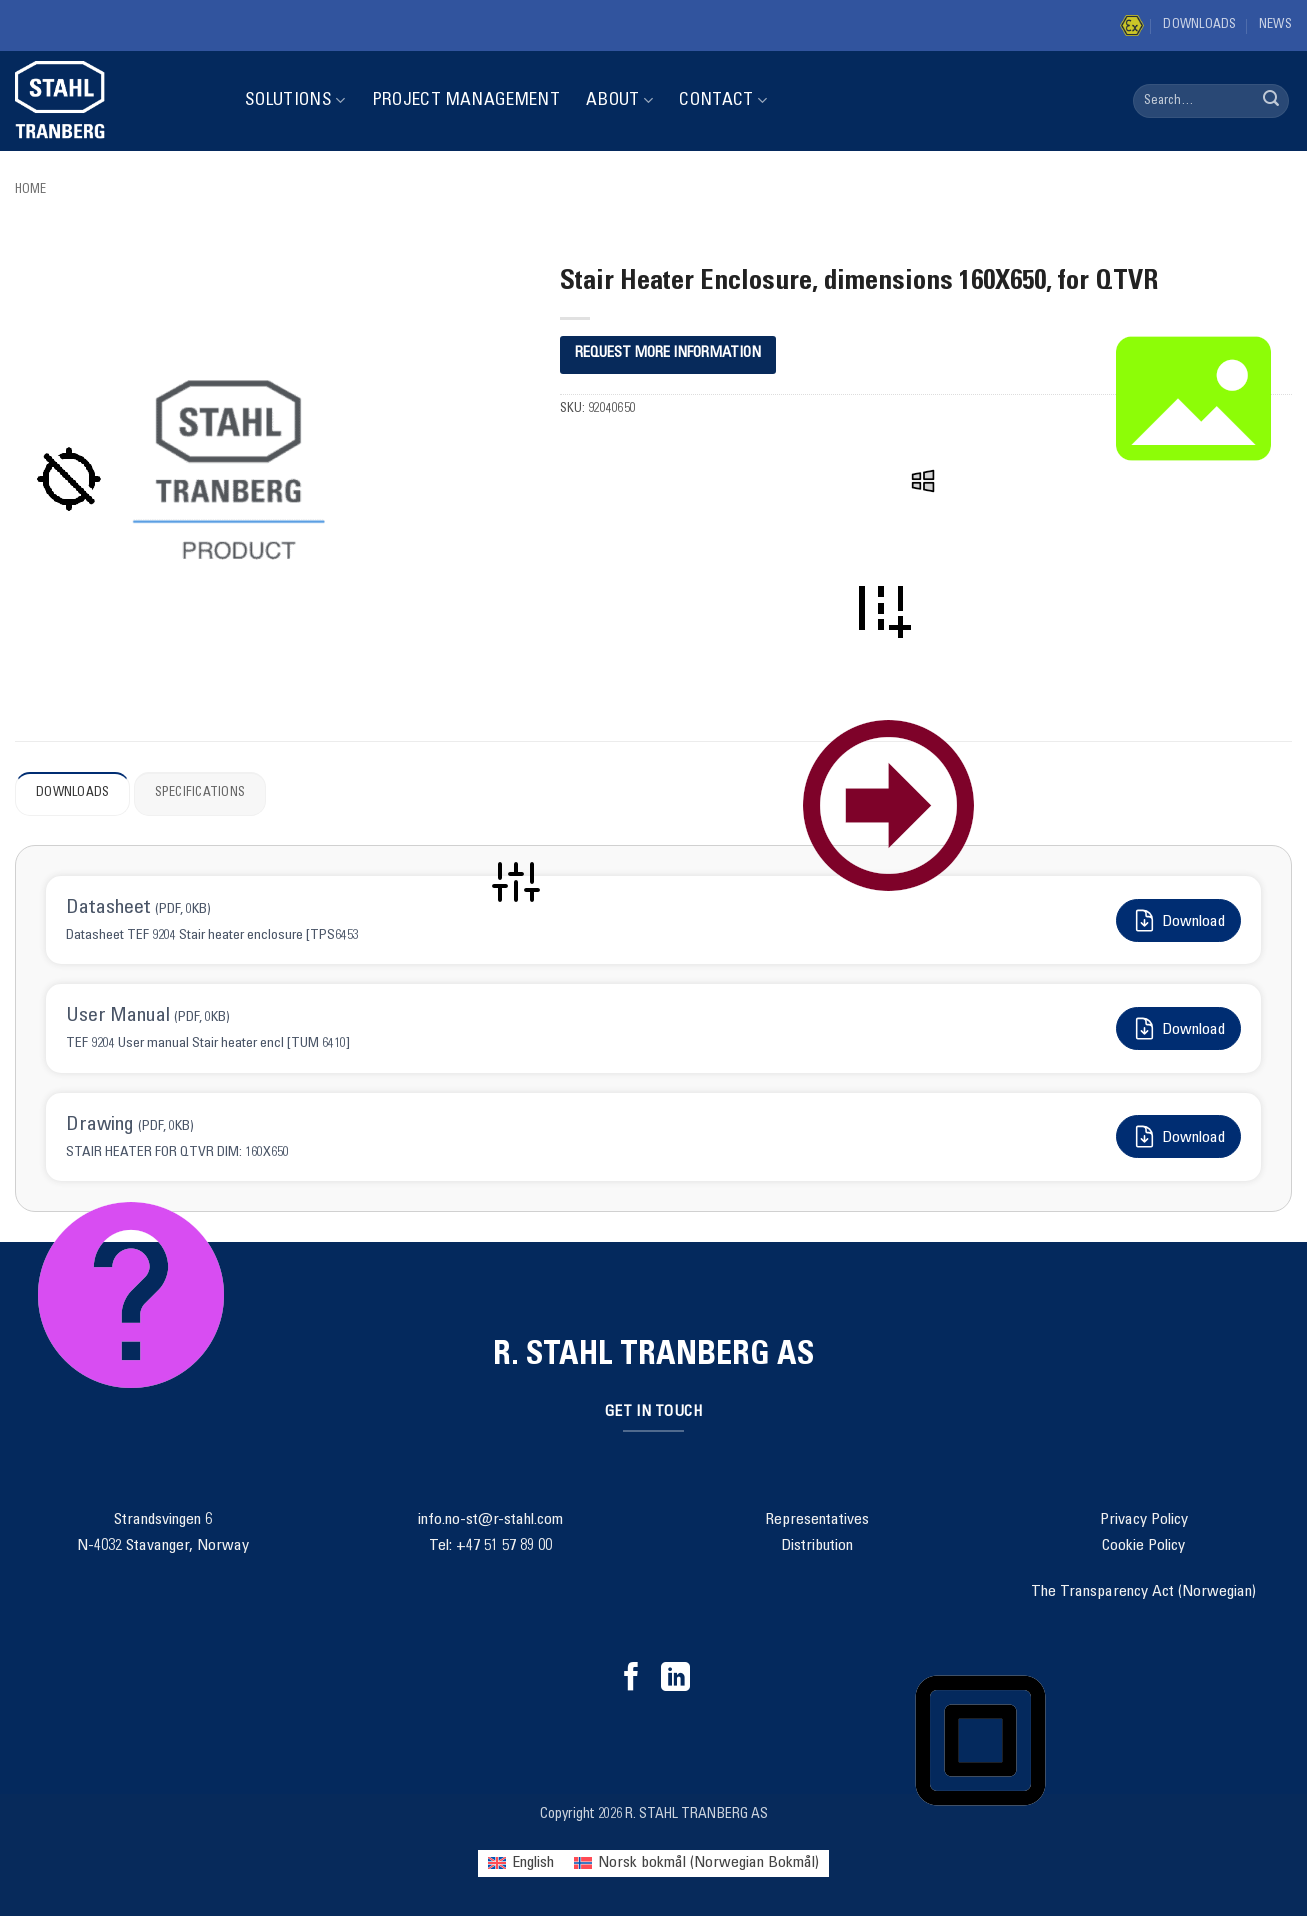 The width and height of the screenshot is (1307, 1916). Describe the element at coordinates (924, 481) in the screenshot. I see `open the Windows start menu` at that location.